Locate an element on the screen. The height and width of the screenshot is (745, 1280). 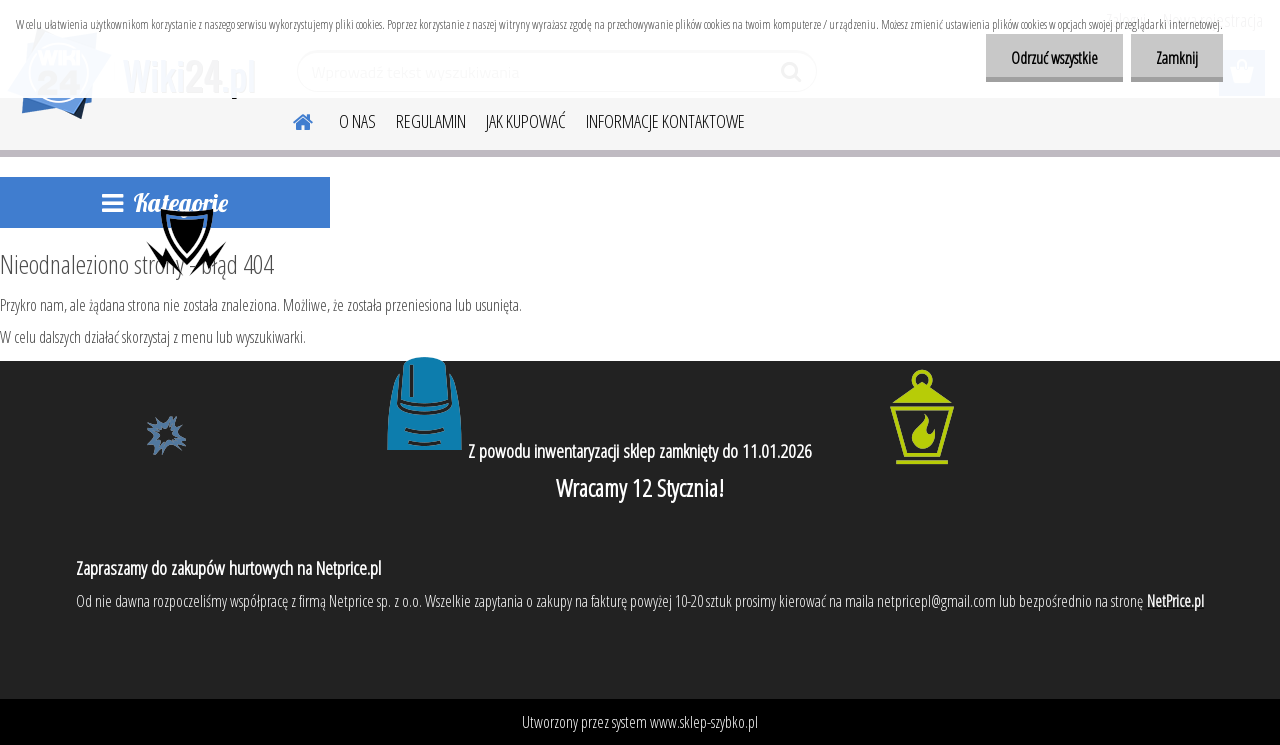
toggle lantern or light source on/off is located at coordinates (922, 417).